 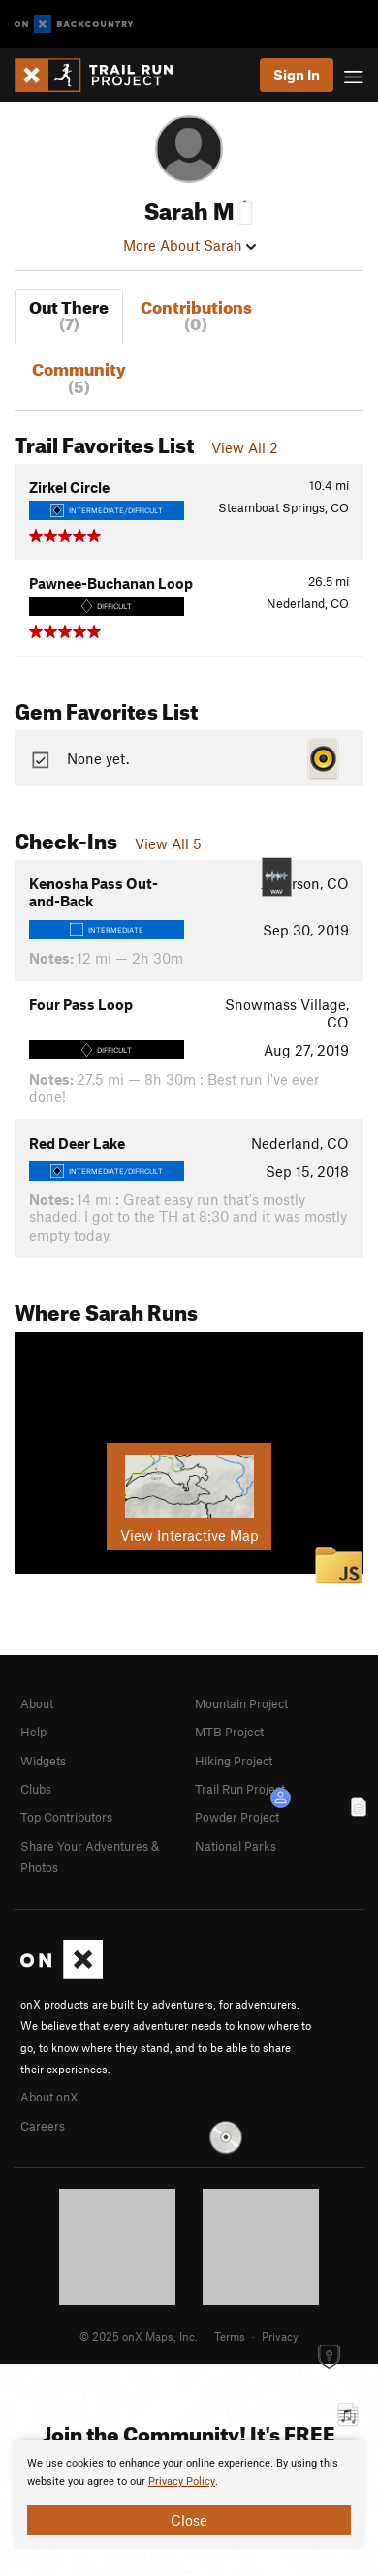 I want to click on access device security settings, so click(x=329, y=2356).